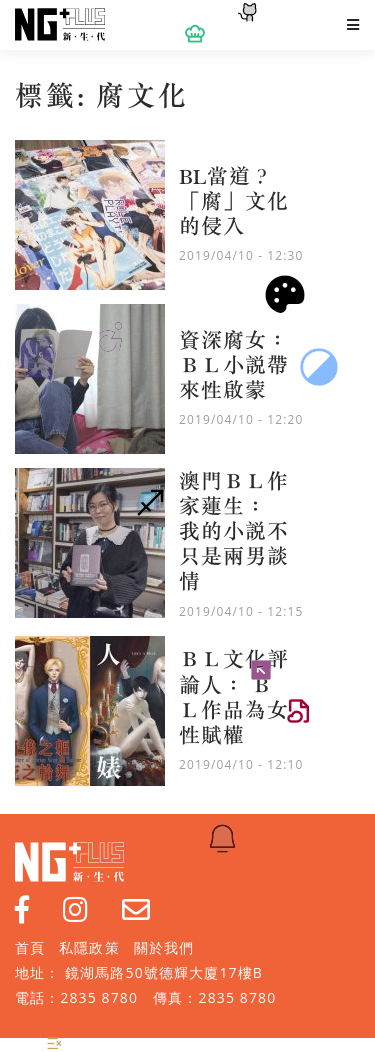  I want to click on remove item from list, so click(54, 1043).